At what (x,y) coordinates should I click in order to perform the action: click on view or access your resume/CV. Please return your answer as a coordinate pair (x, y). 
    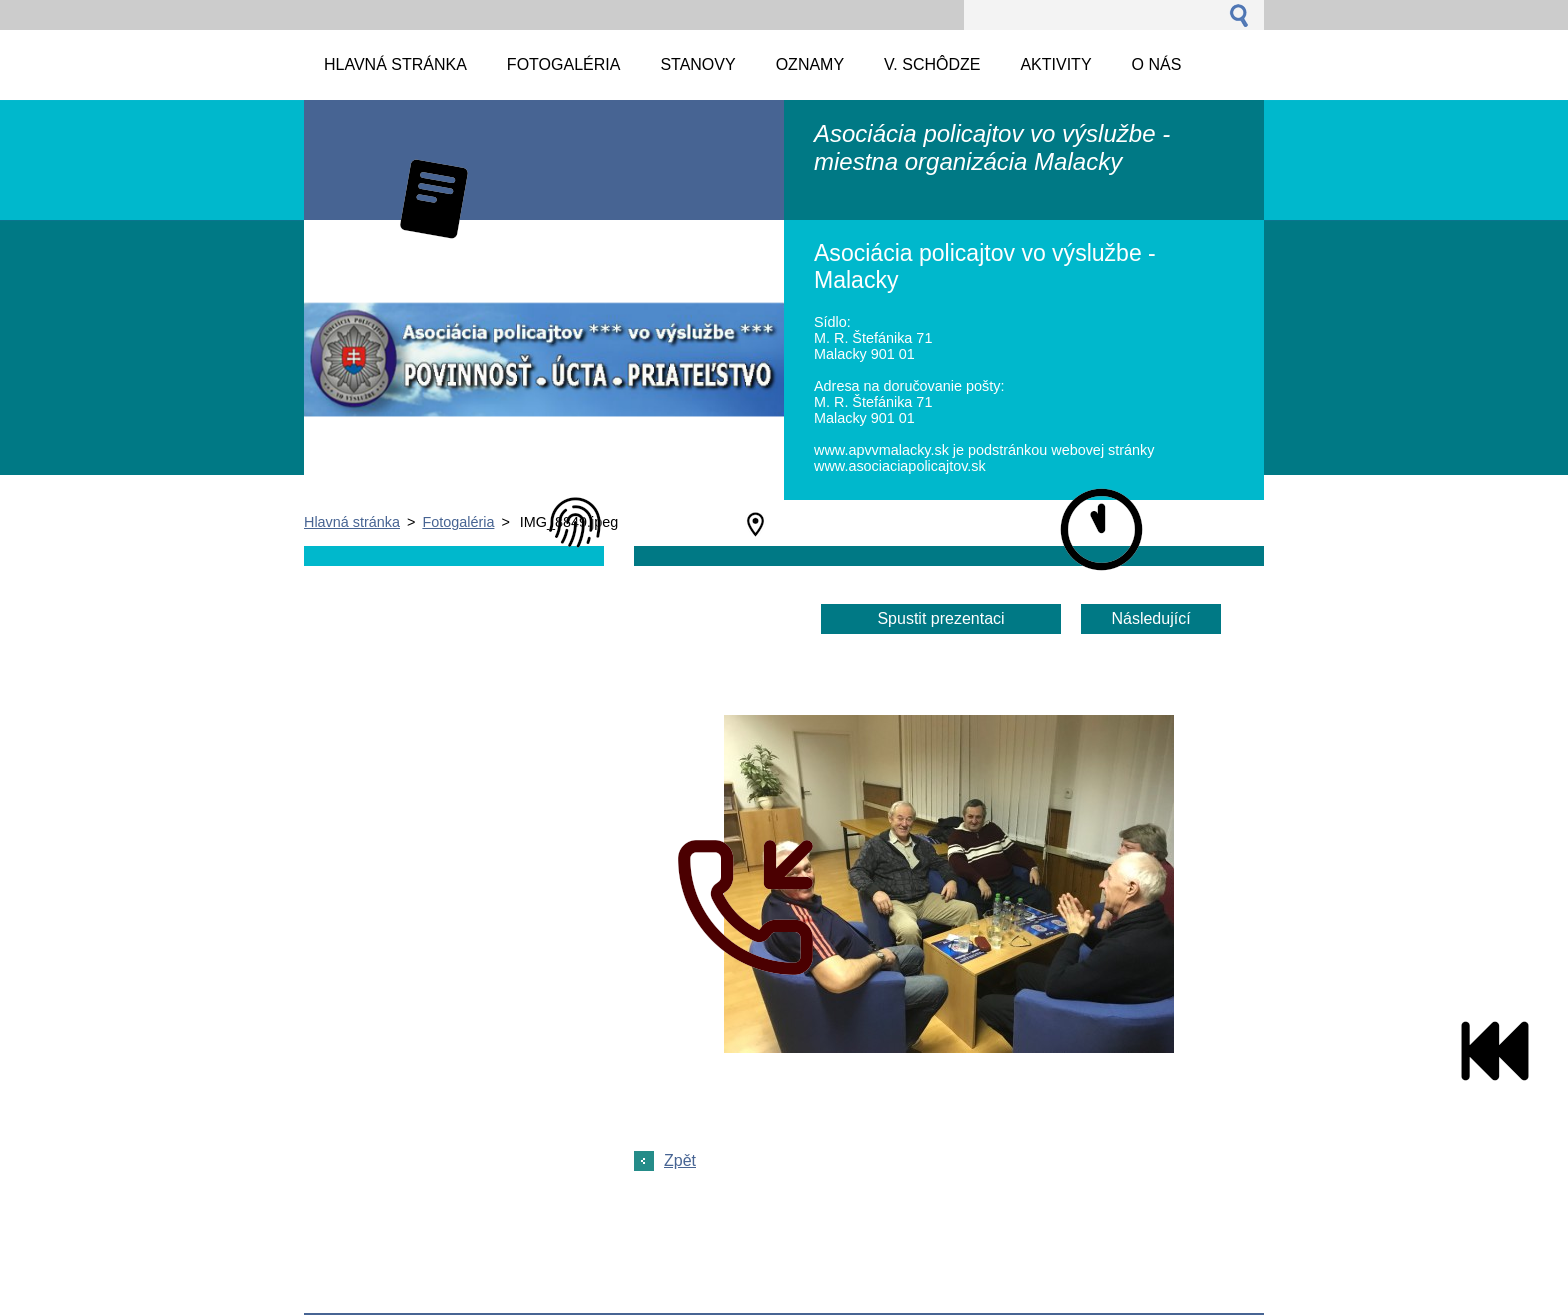
    Looking at the image, I should click on (434, 199).